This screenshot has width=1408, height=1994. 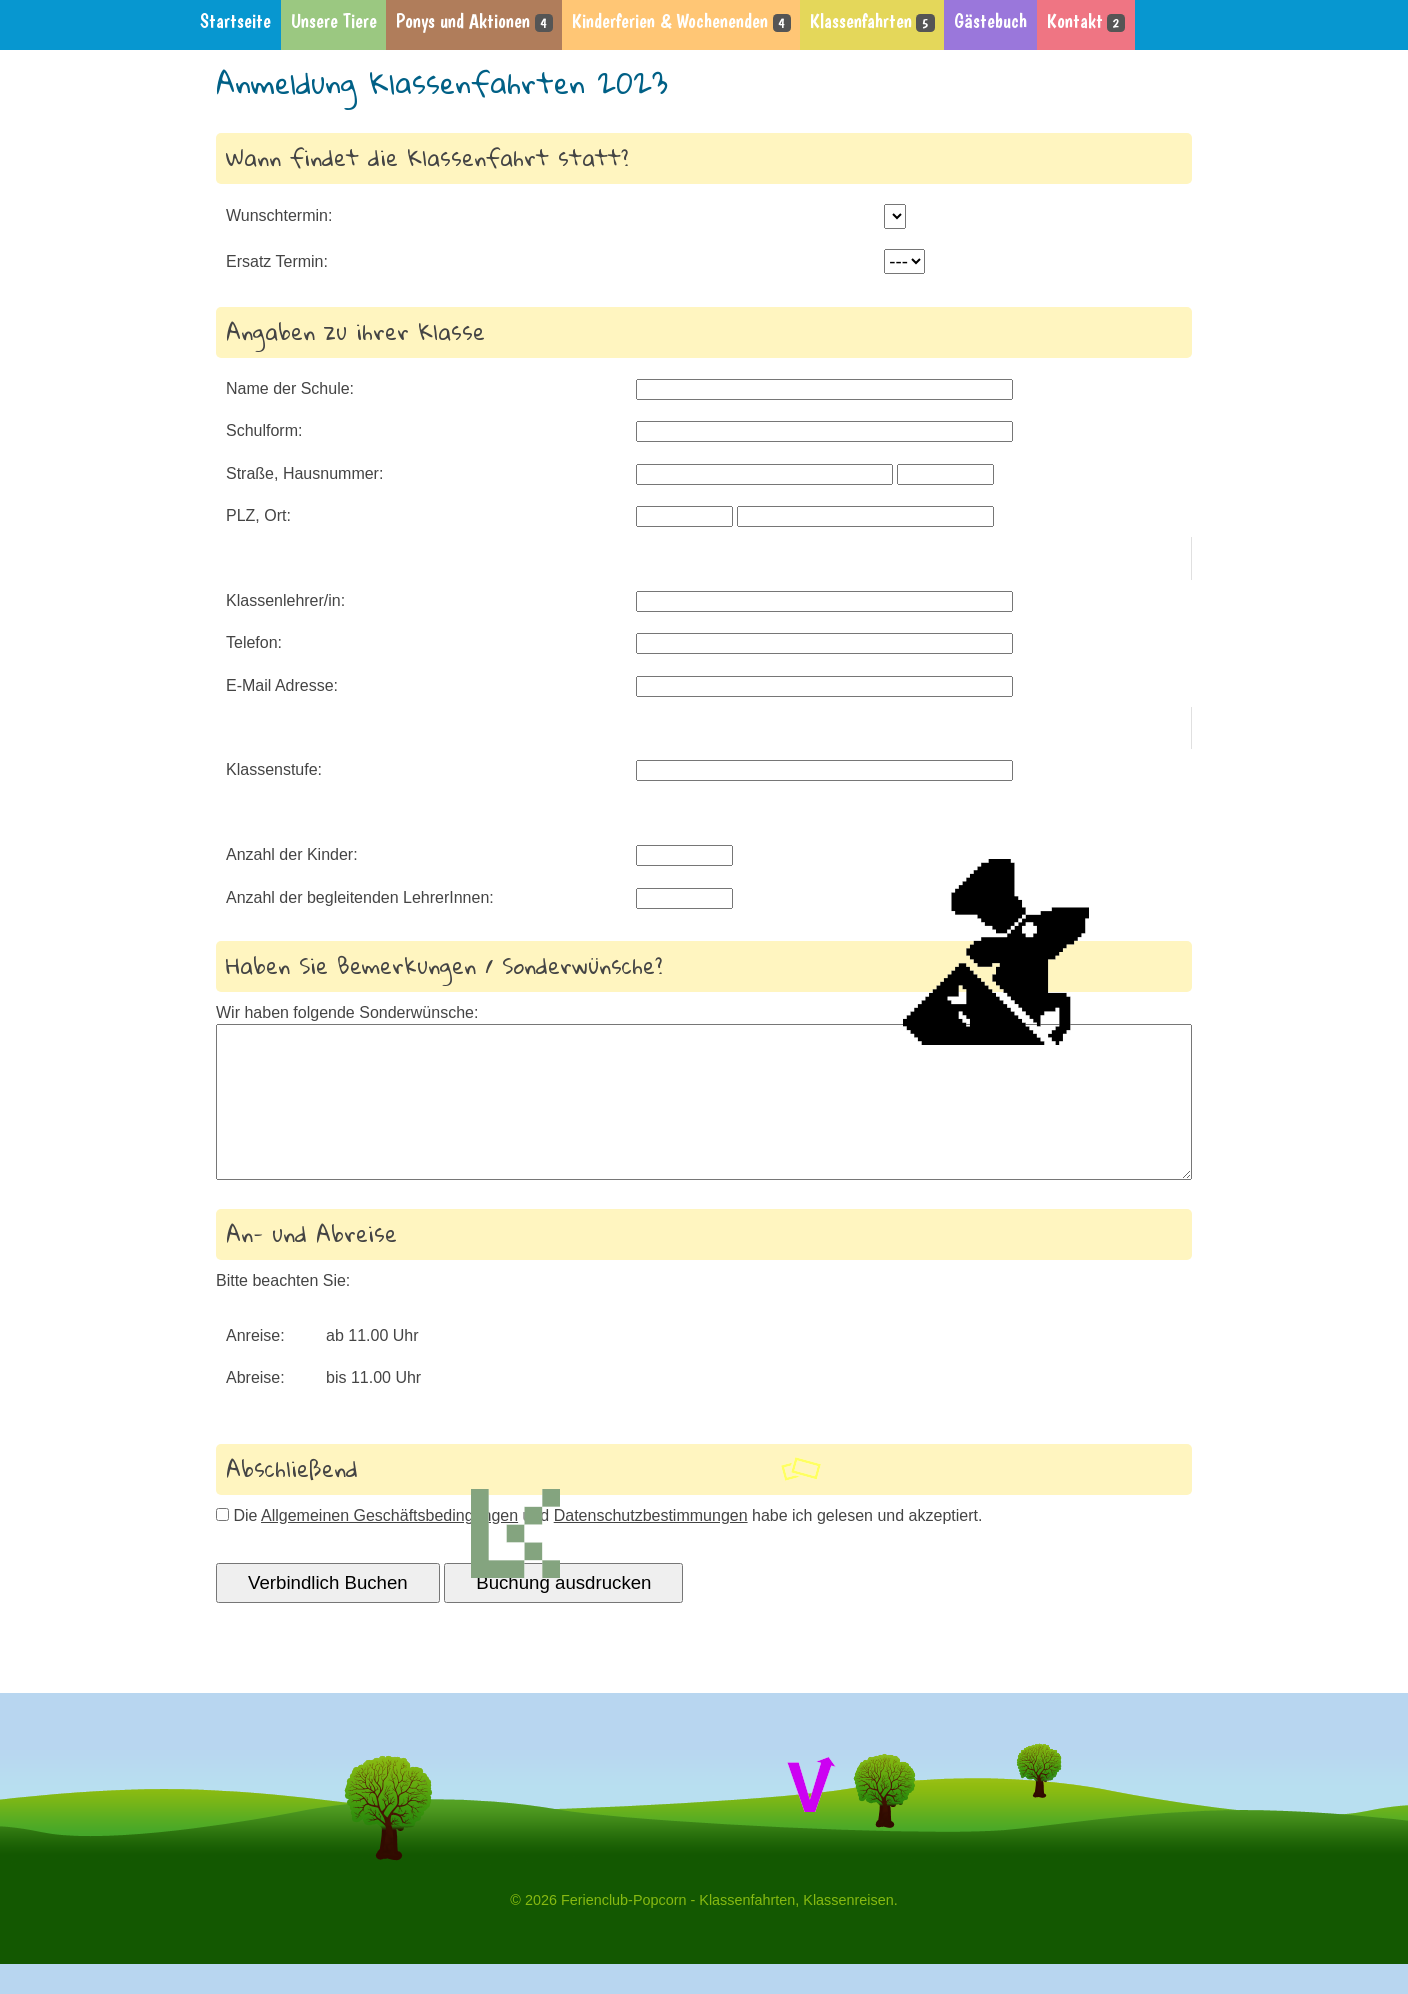 What do you see at coordinates (811, 1784) in the screenshot?
I see `visit the Vector Logo Zone website` at bounding box center [811, 1784].